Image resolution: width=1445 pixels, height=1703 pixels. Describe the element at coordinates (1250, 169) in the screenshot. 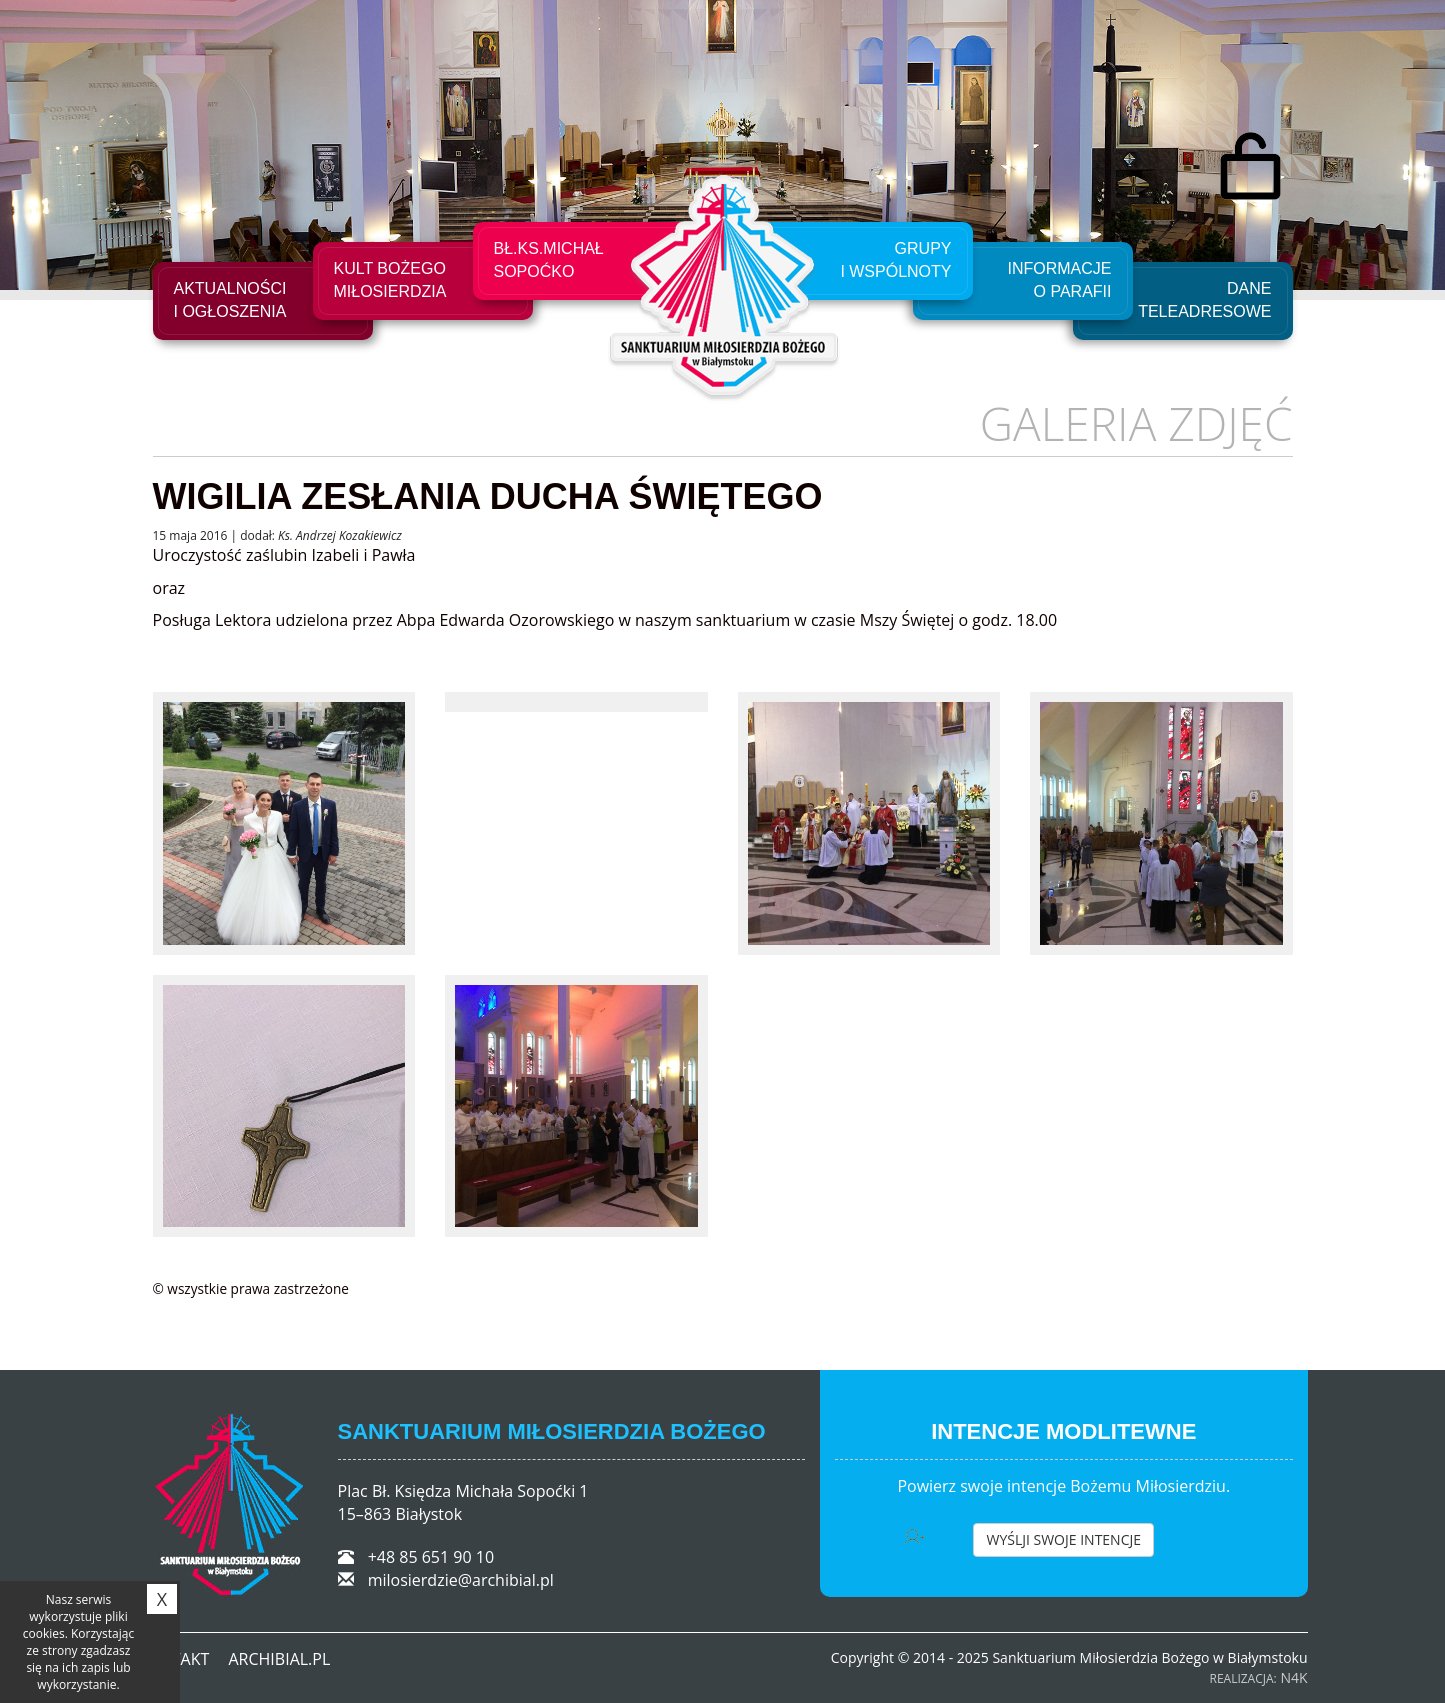

I see `unlocked or unsecured state` at that location.